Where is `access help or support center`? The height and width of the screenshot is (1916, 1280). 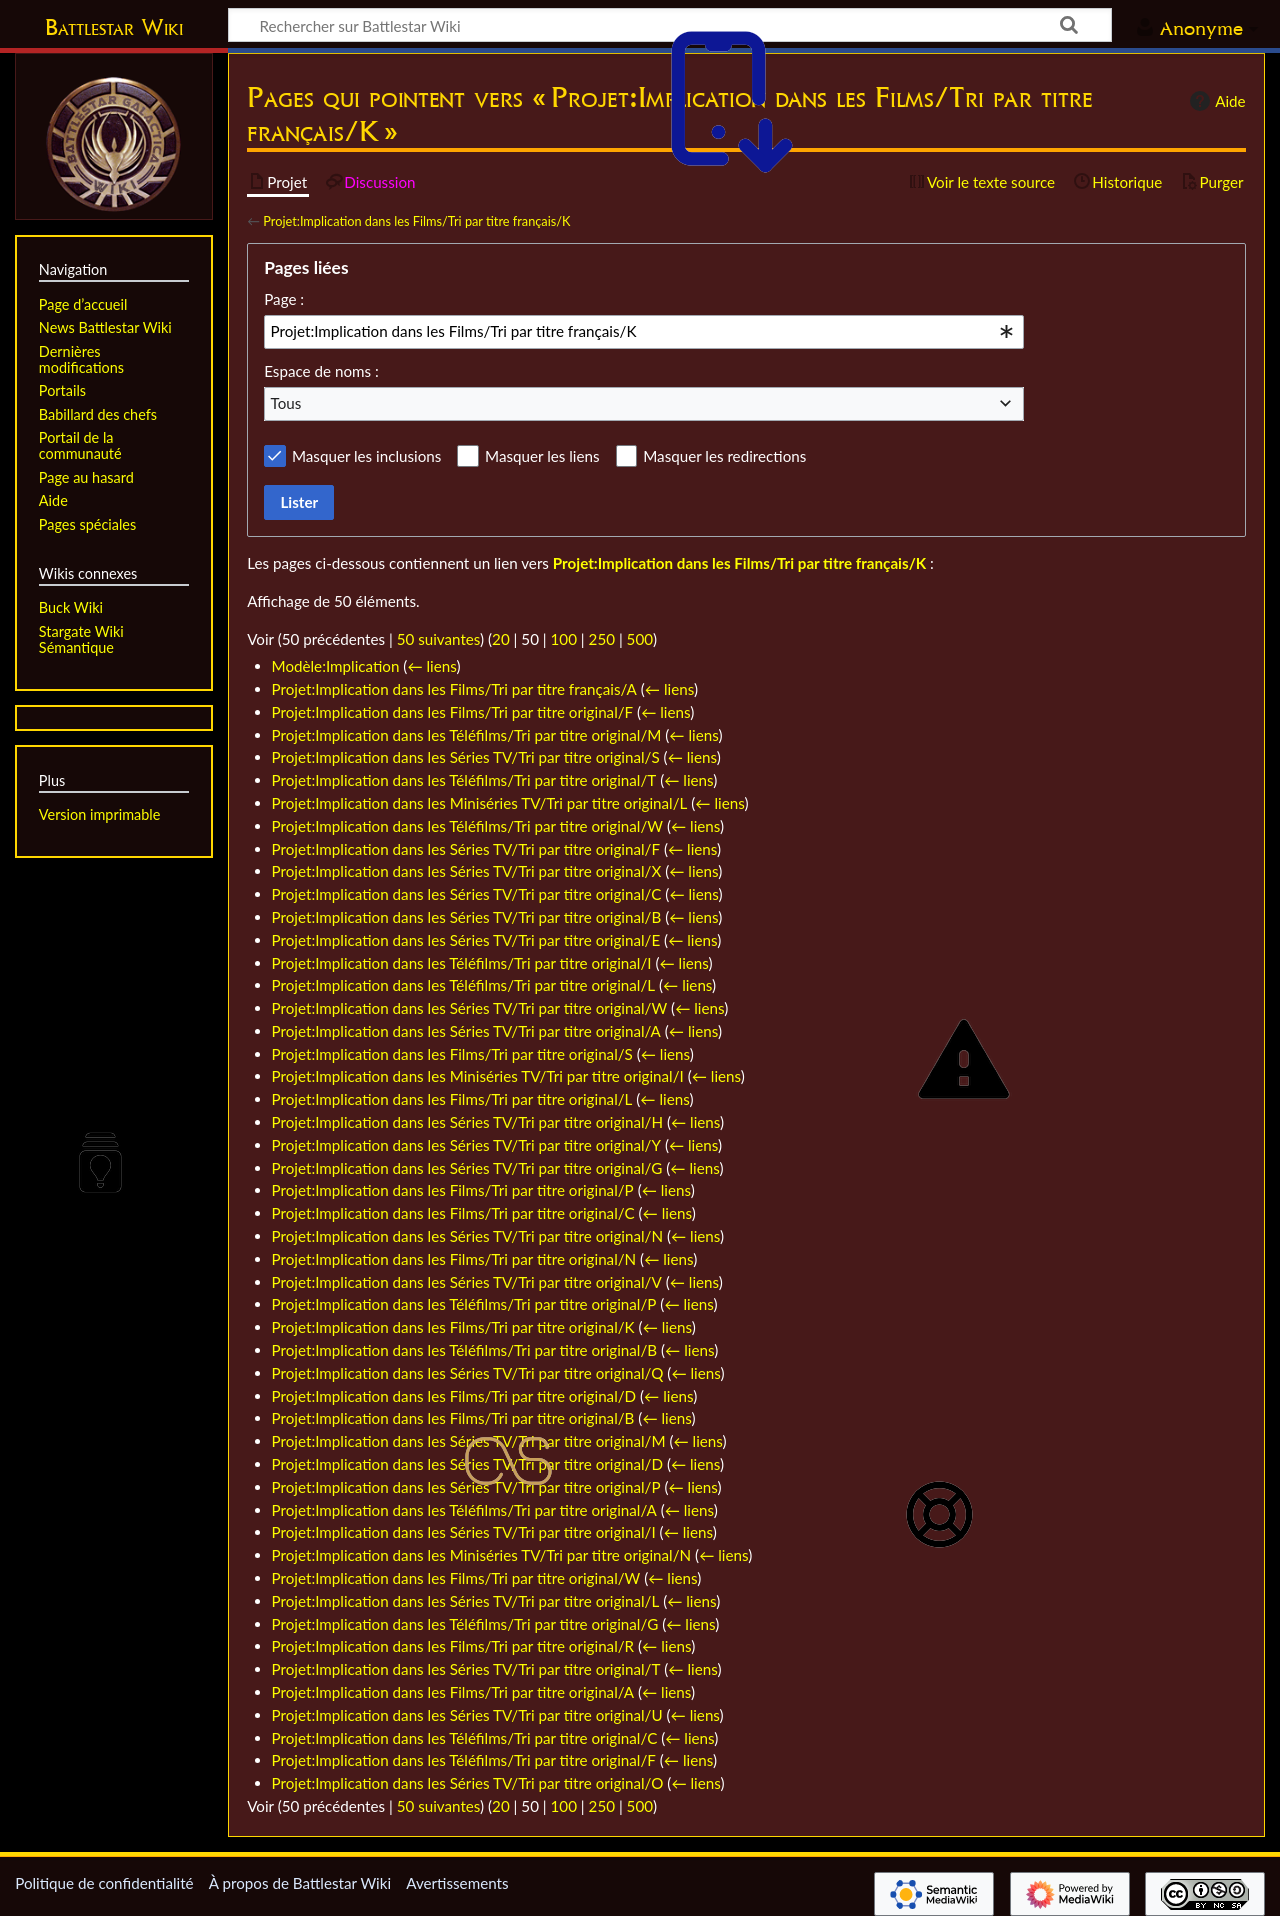
access help or support center is located at coordinates (939, 1514).